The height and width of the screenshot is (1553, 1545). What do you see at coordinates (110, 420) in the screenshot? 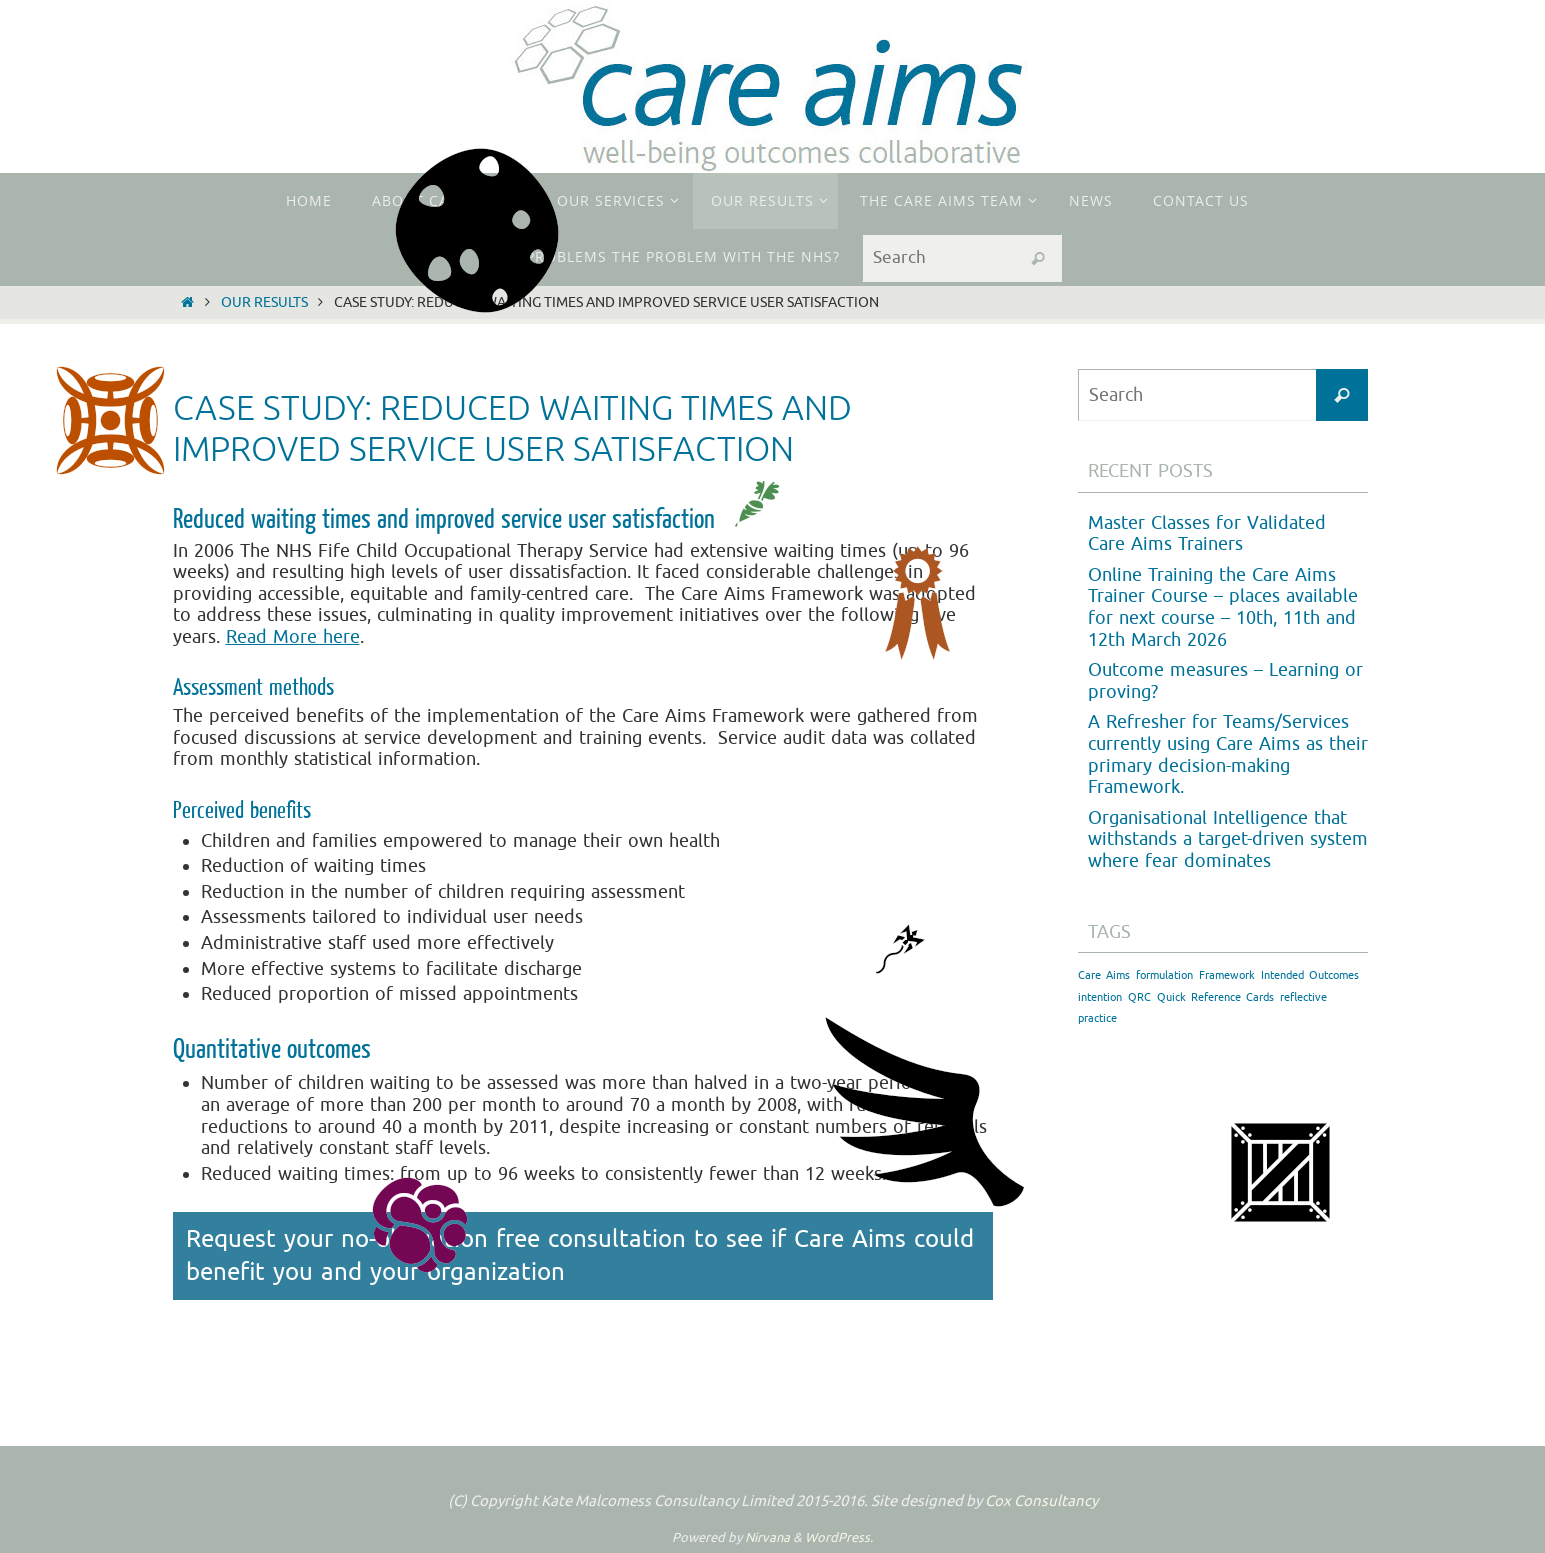
I see `decorative geometric pattern or ornamental design element` at bounding box center [110, 420].